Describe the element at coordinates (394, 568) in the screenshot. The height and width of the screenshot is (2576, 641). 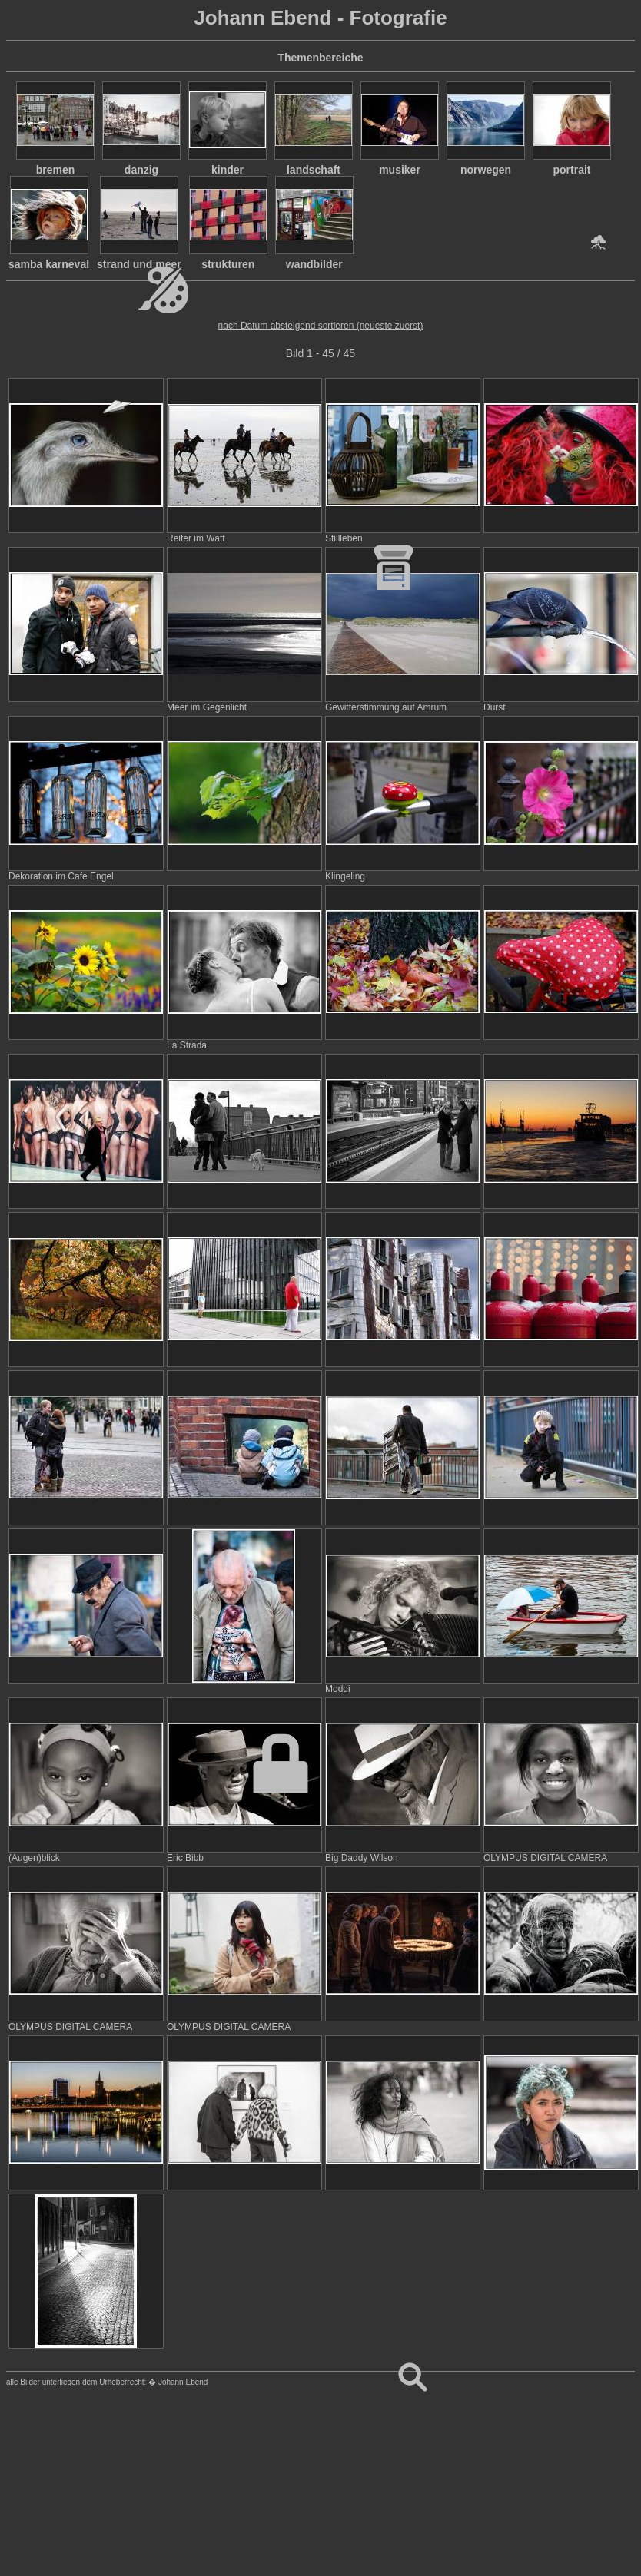
I see `scan a document or image` at that location.